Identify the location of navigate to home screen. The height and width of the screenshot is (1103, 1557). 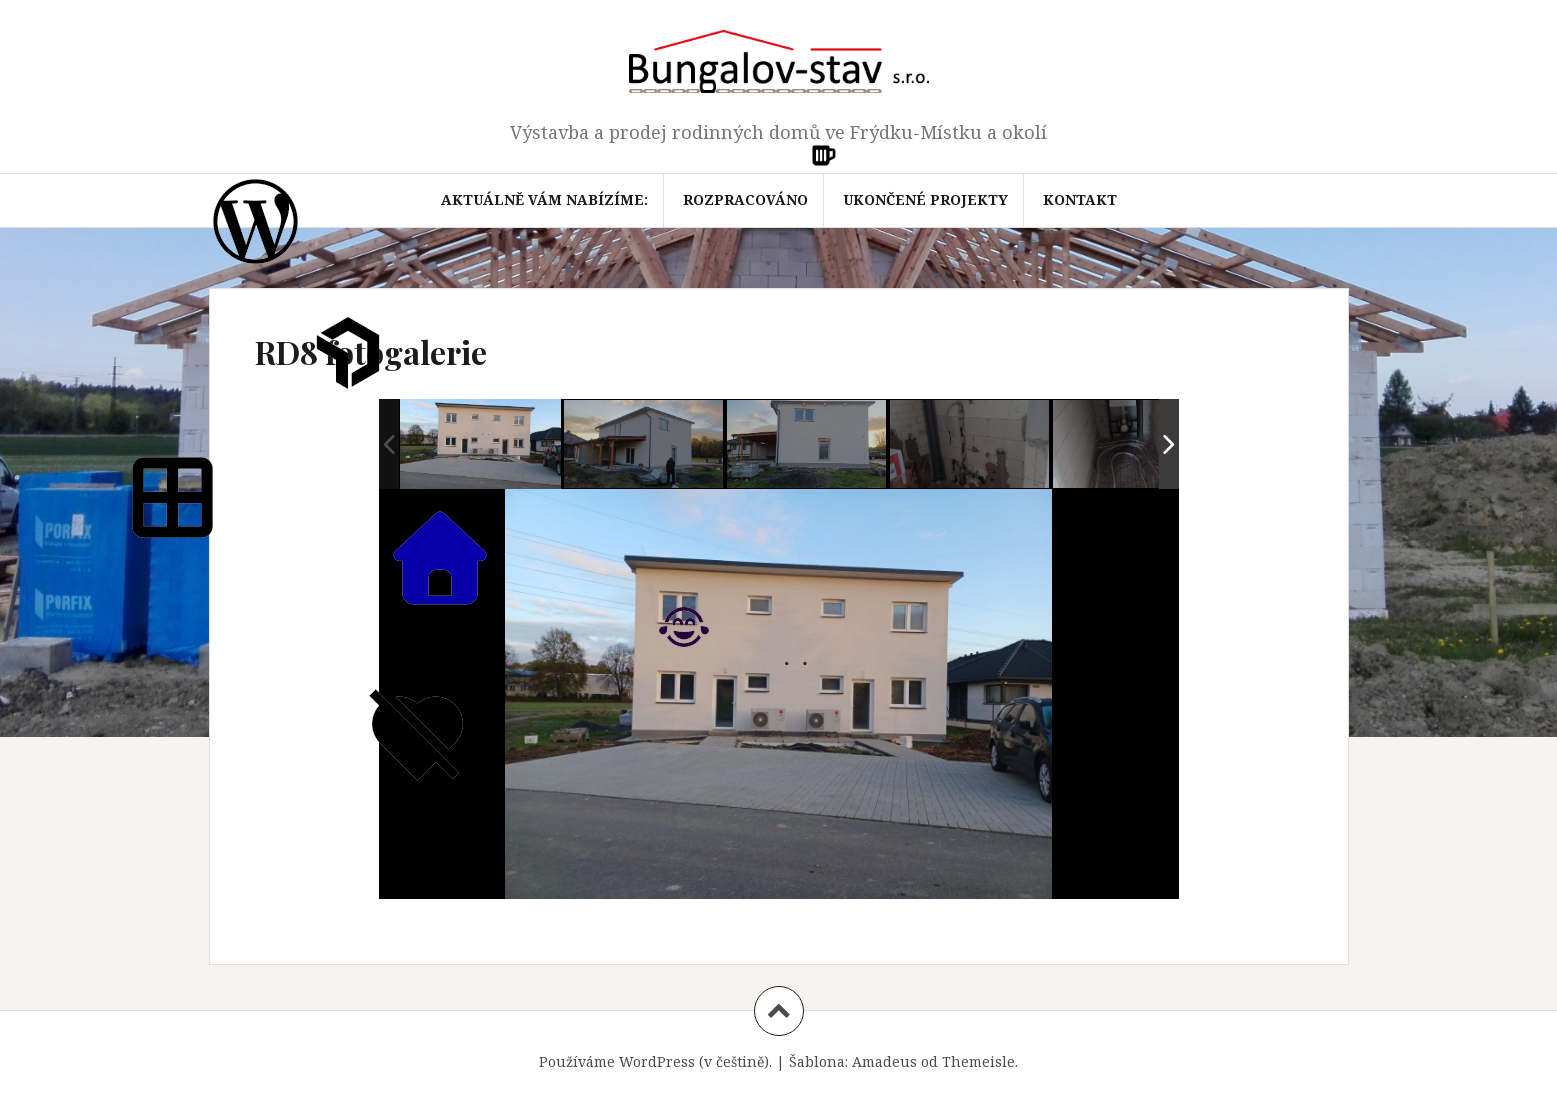
(440, 558).